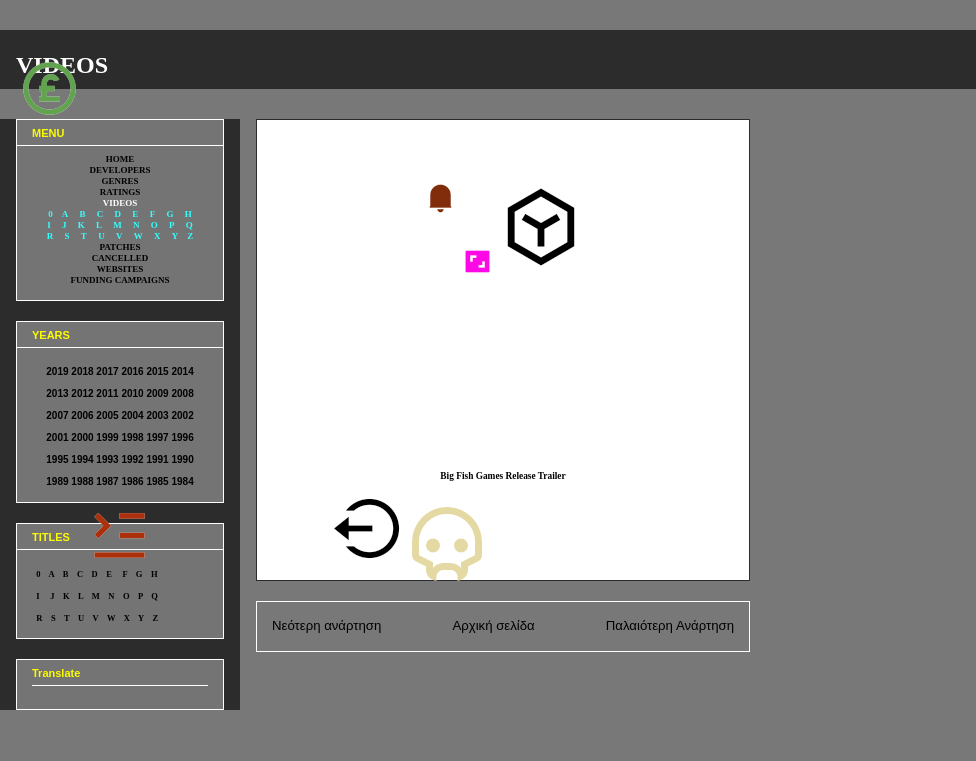 Image resolution: width=976 pixels, height=761 pixels. What do you see at coordinates (447, 542) in the screenshot?
I see `indicates dangerous or hazardous content` at bounding box center [447, 542].